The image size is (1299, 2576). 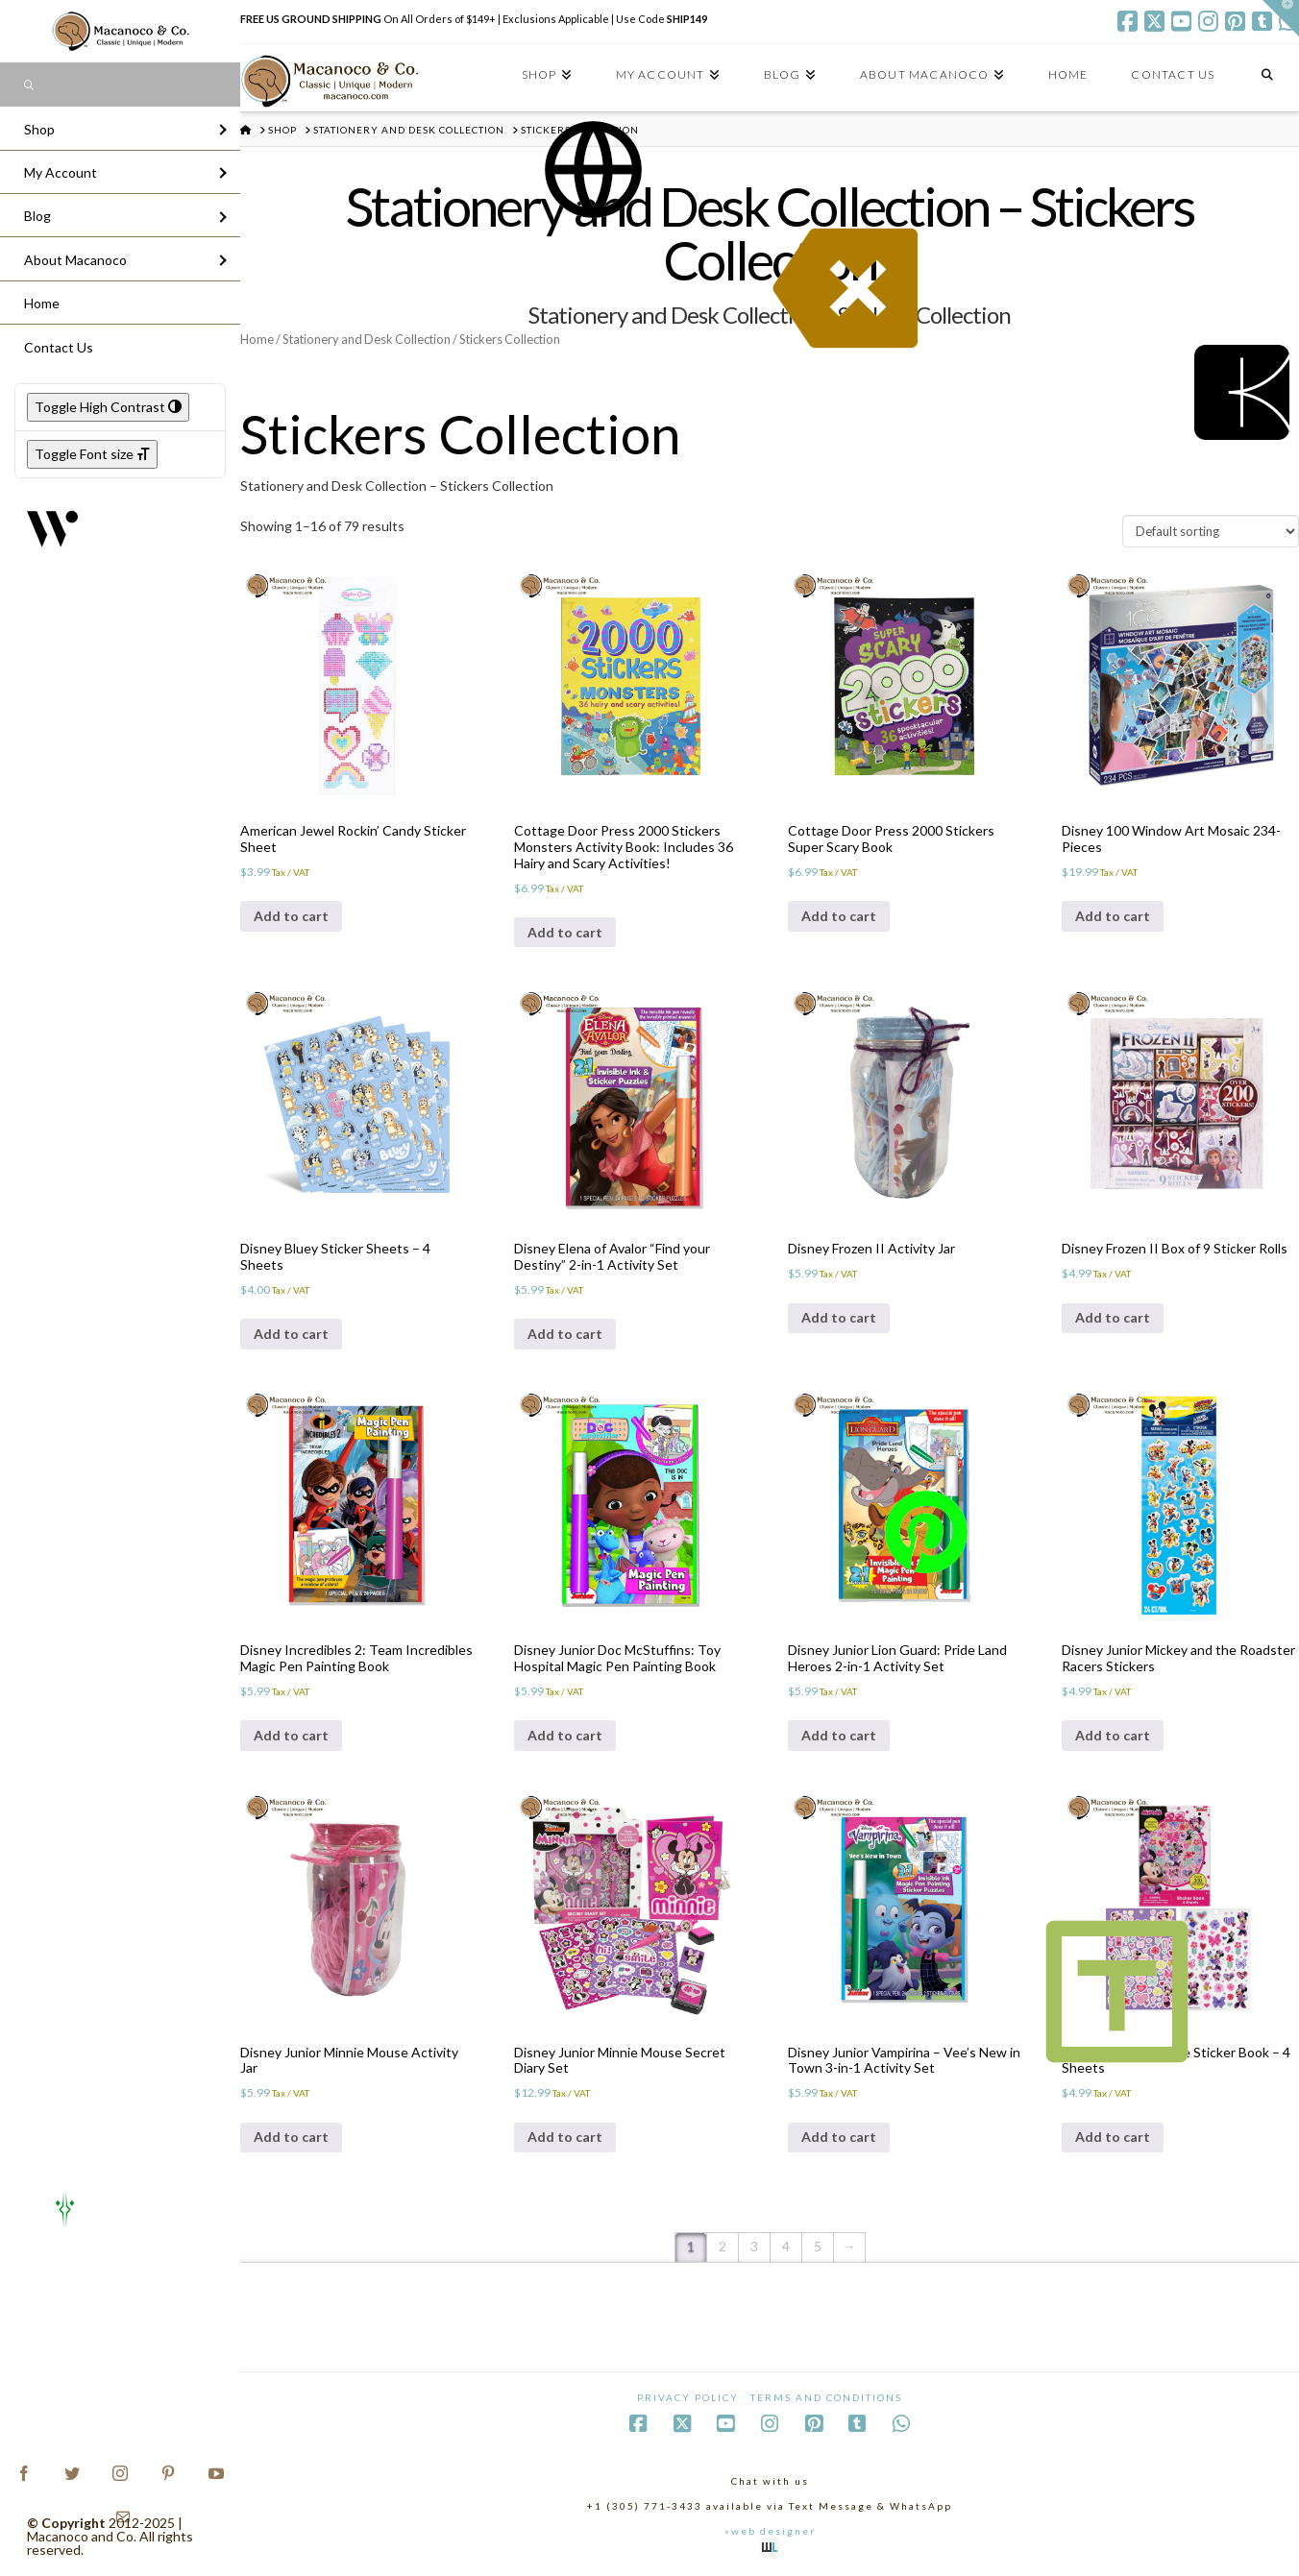 I want to click on insert a text box element, so click(x=1116, y=1991).